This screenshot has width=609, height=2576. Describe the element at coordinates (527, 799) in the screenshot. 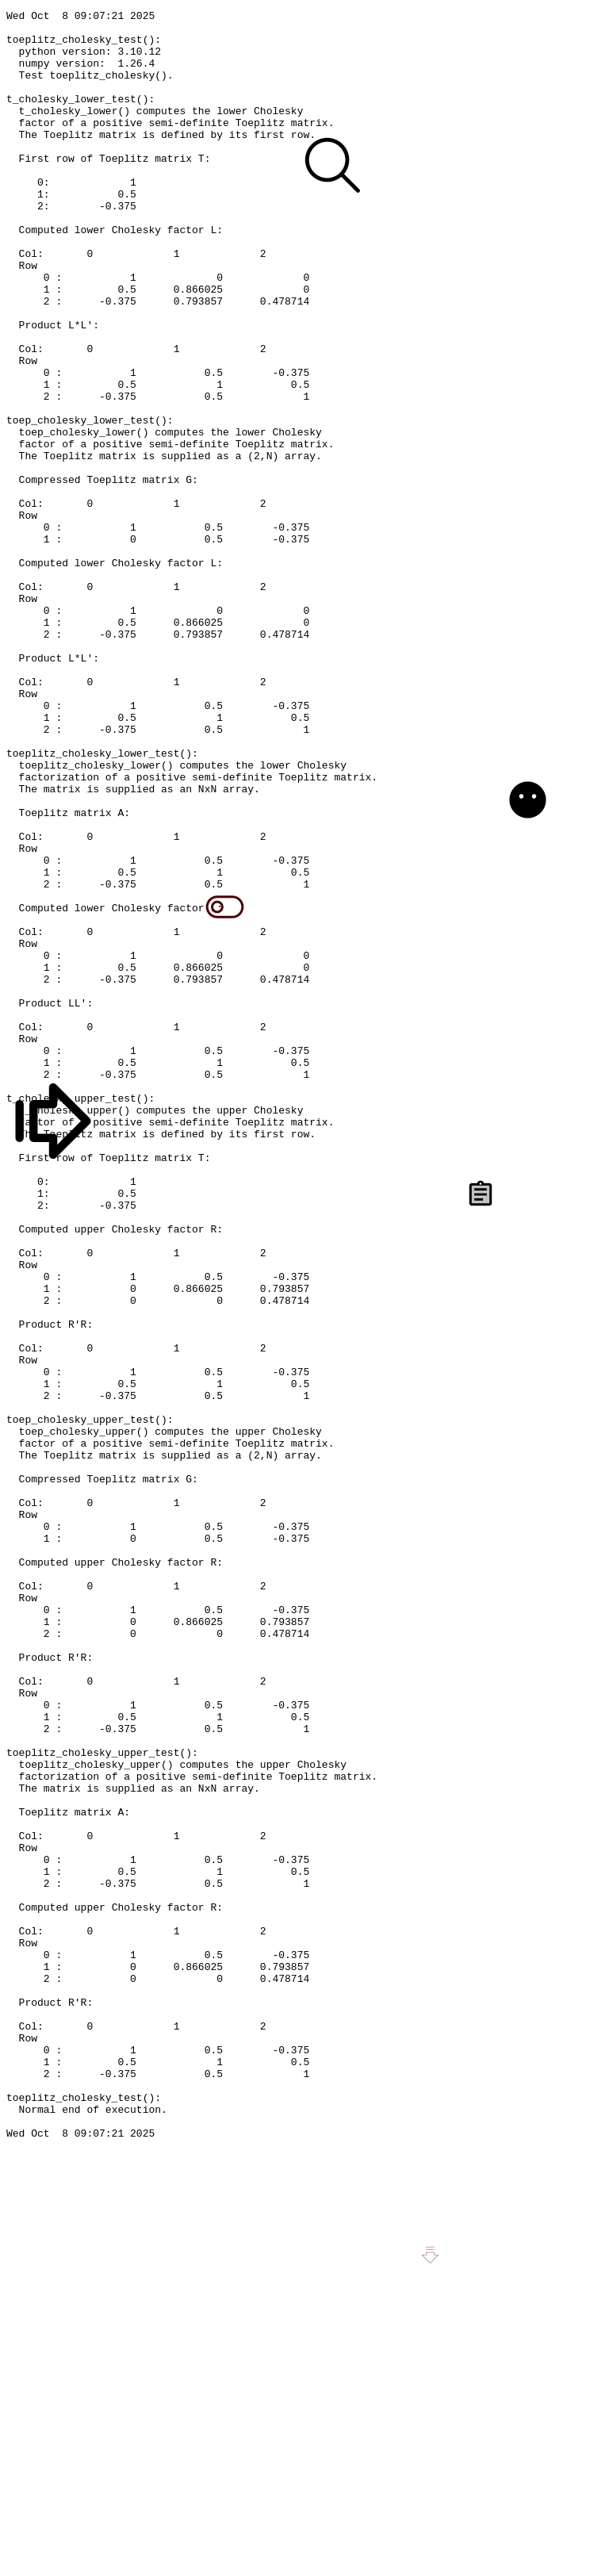

I see `a neutral or blank emoji reaction` at that location.